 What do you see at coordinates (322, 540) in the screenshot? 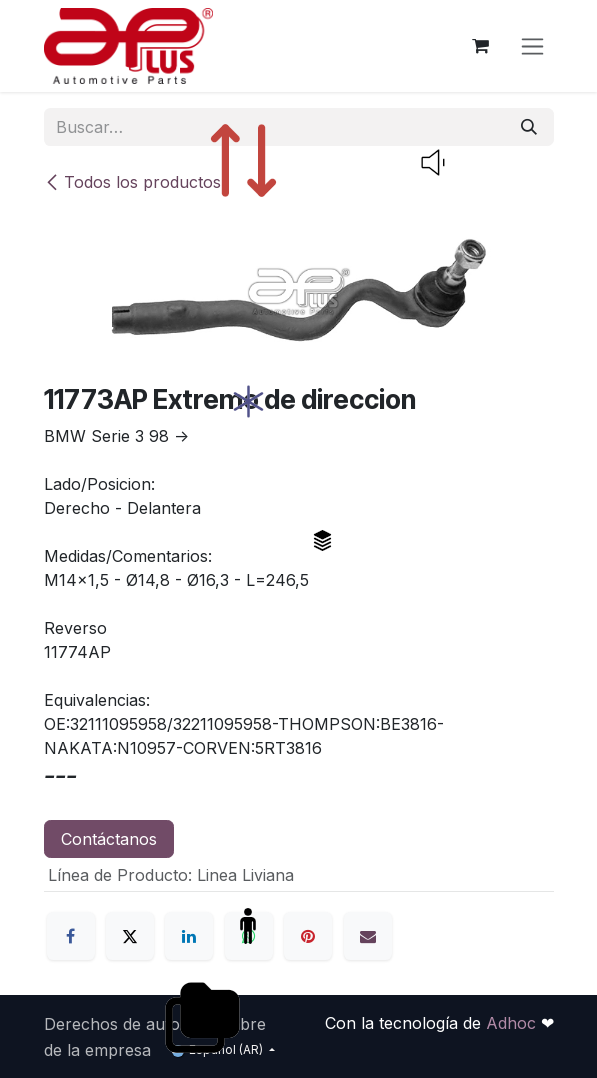
I see `view layered content or stacked items` at bounding box center [322, 540].